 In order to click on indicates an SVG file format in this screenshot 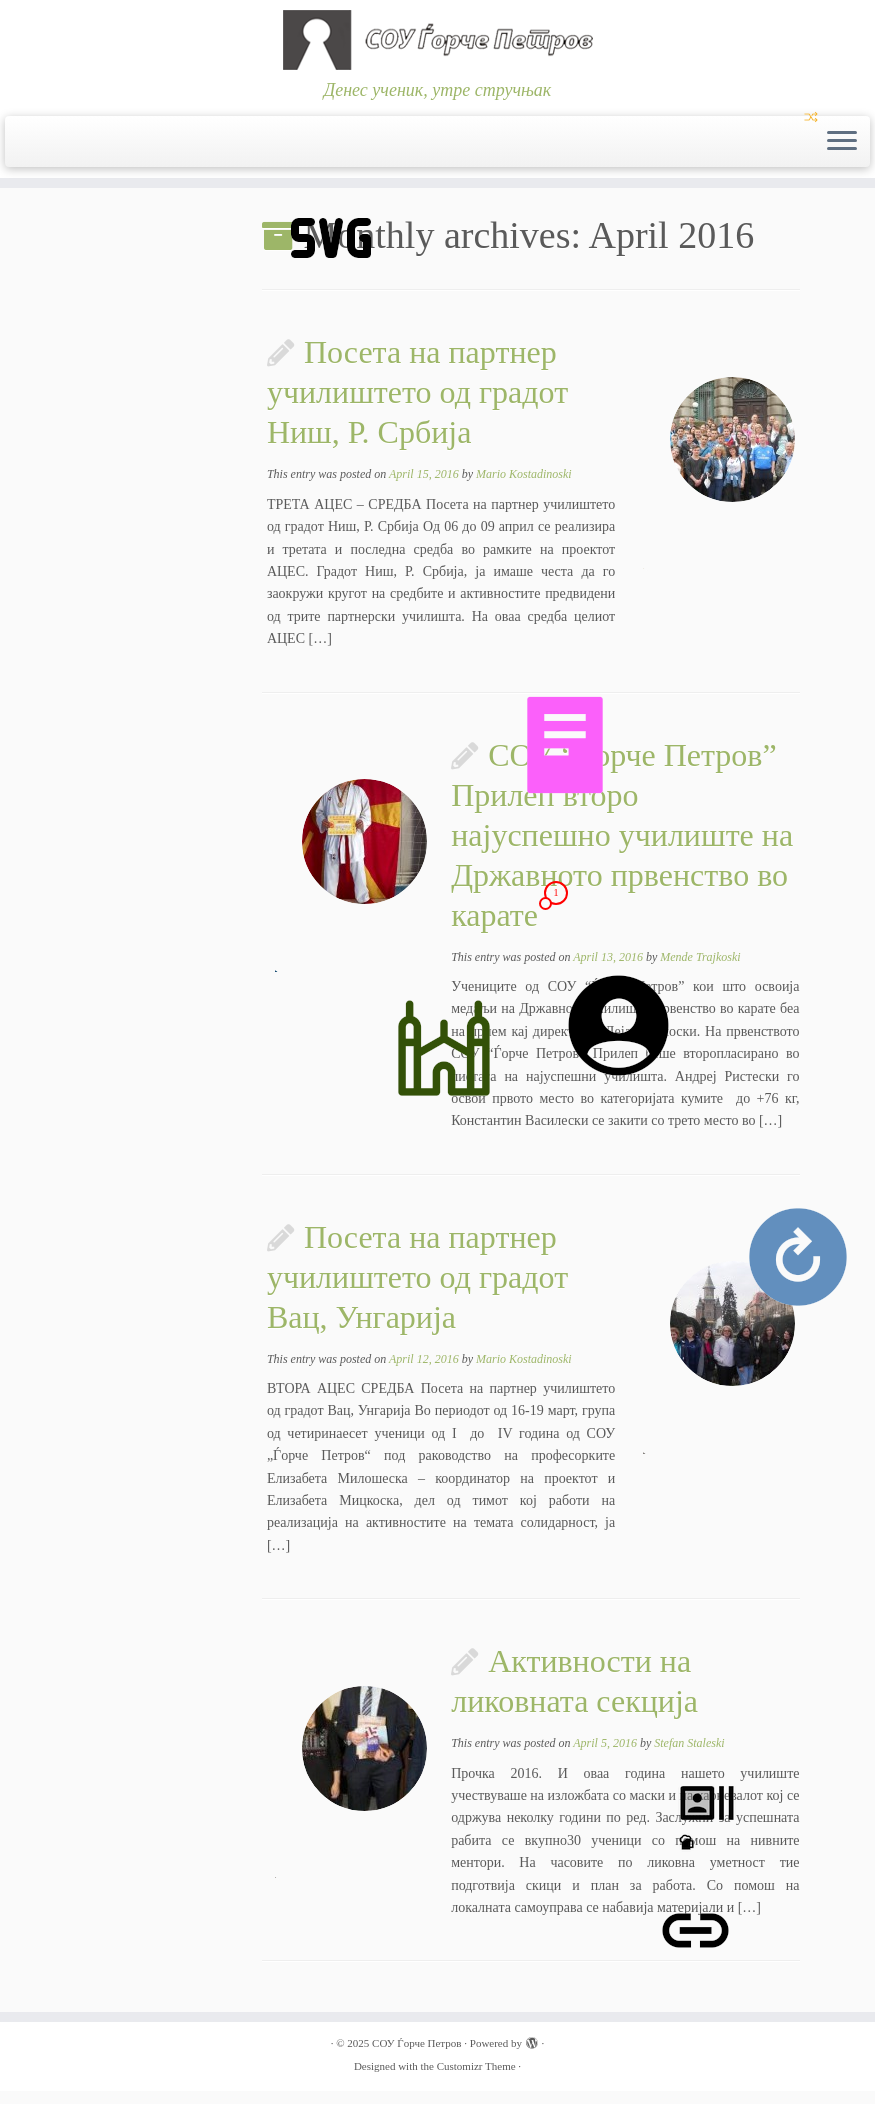, I will do `click(331, 238)`.